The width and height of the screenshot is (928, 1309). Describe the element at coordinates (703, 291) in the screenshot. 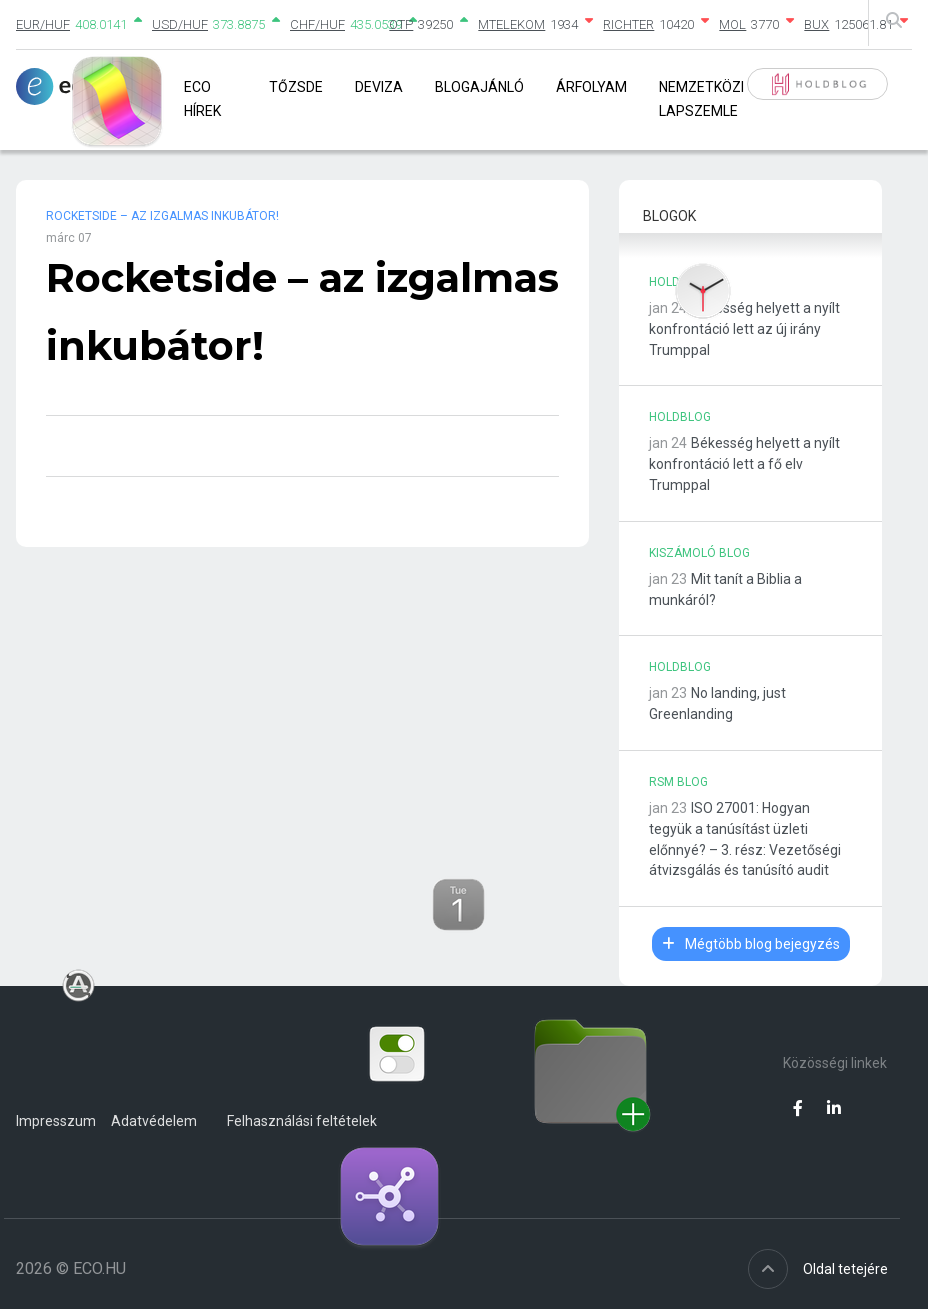

I see `access date and time settings` at that location.